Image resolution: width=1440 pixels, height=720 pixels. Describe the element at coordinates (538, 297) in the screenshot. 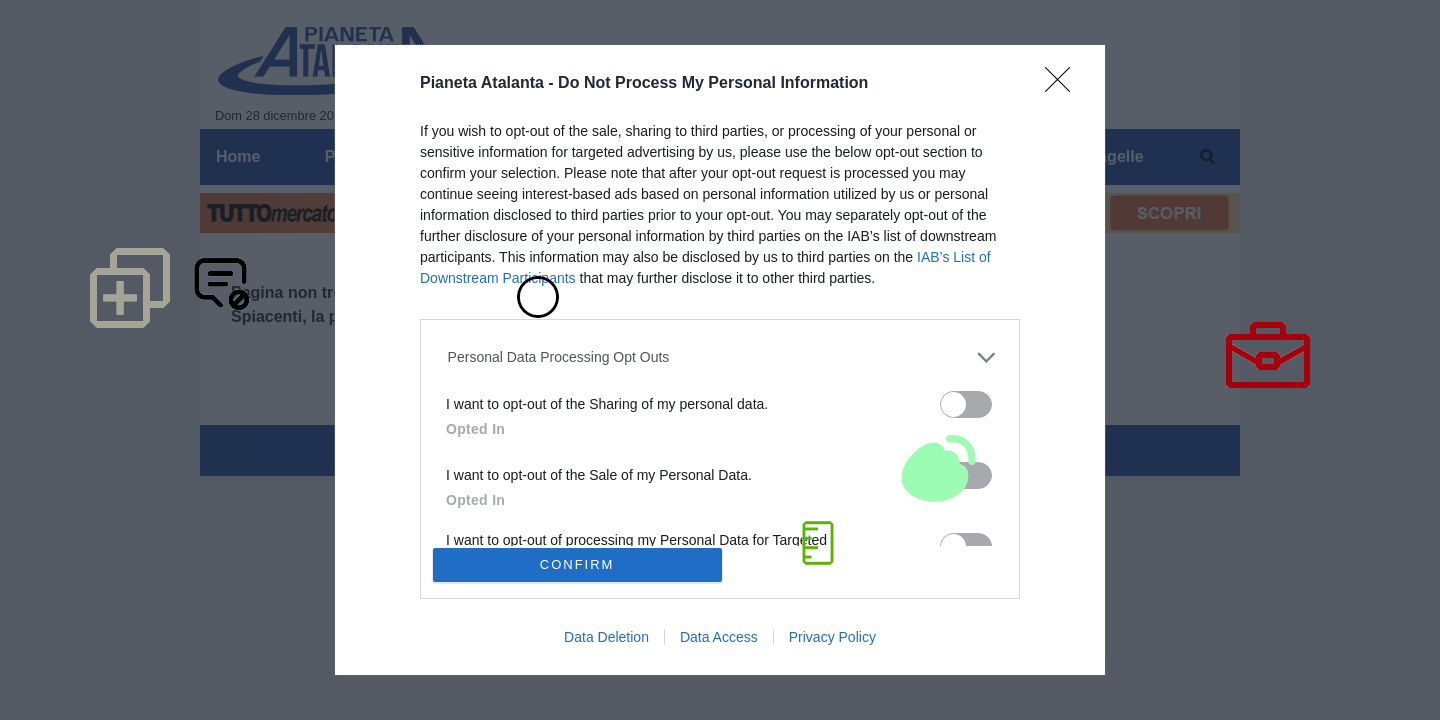

I see `unselected radio button or checkbox option` at that location.